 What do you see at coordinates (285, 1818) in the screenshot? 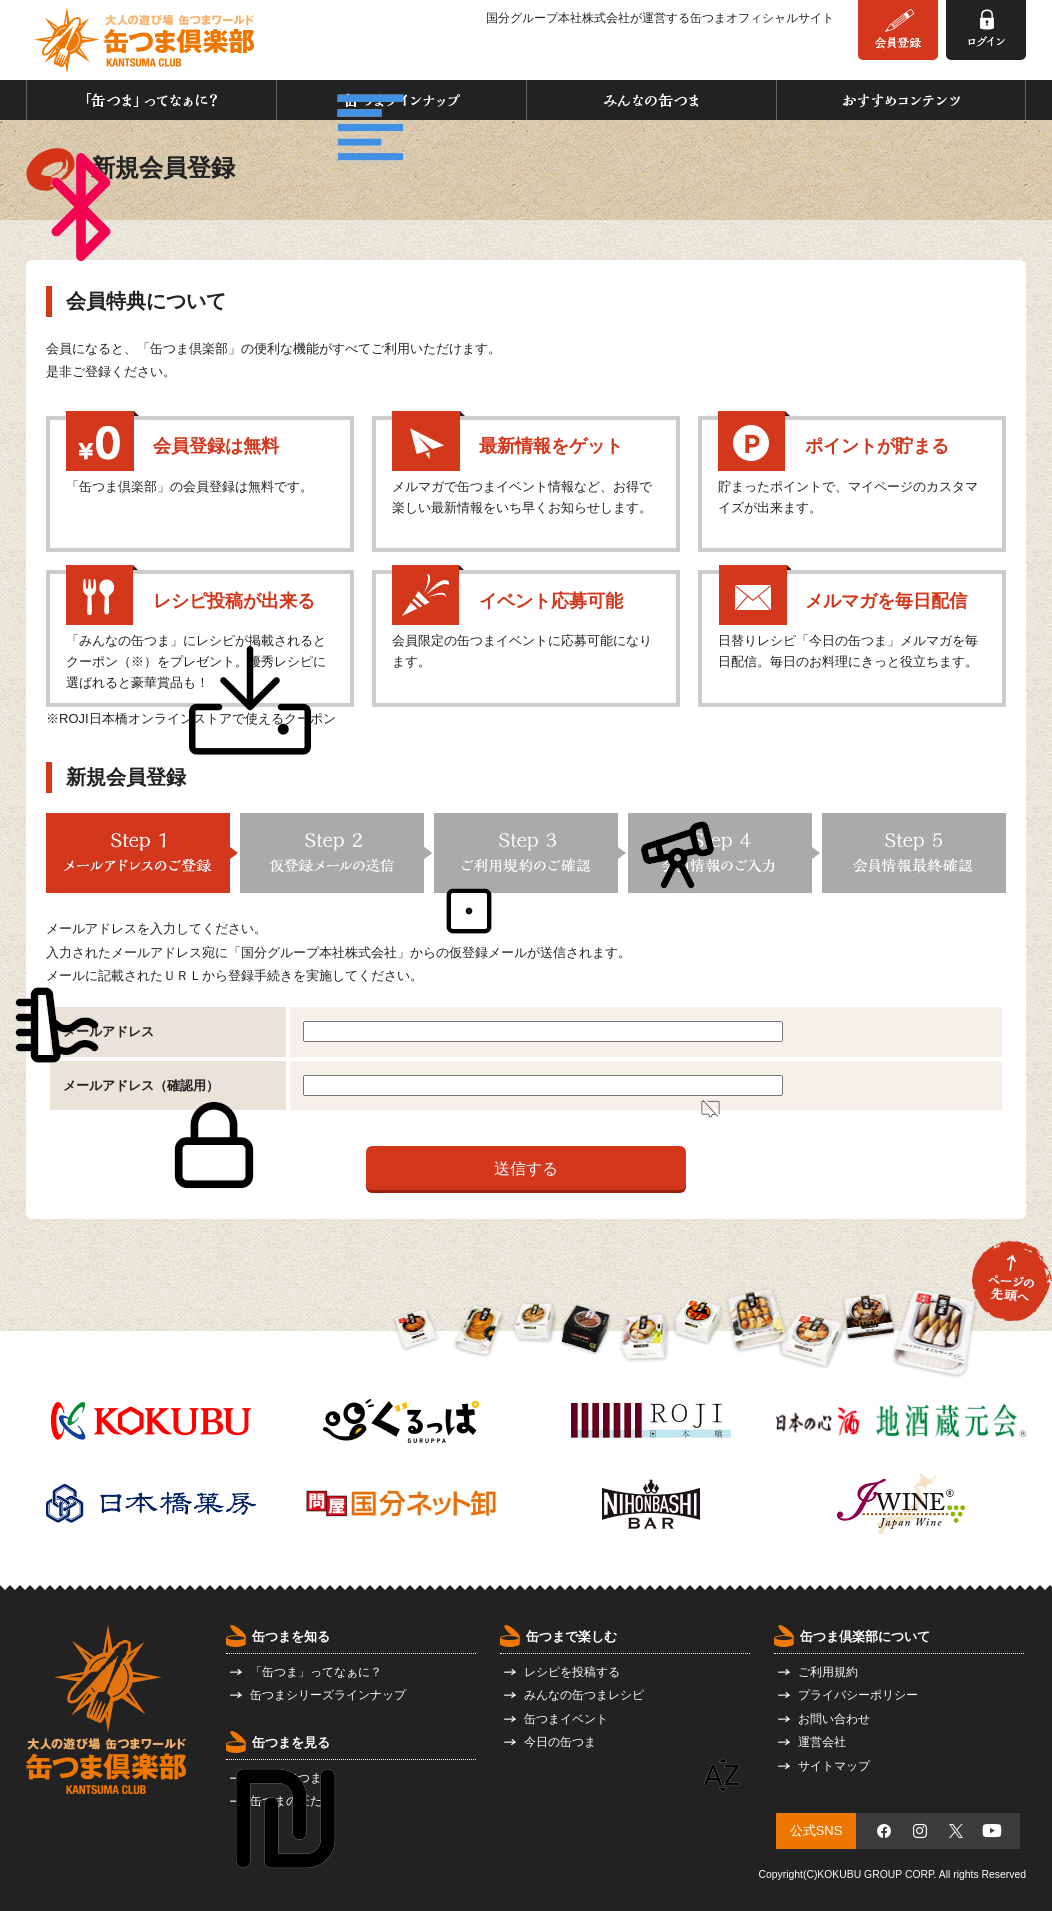
I see `indicates price or amount in Israeli shekels` at bounding box center [285, 1818].